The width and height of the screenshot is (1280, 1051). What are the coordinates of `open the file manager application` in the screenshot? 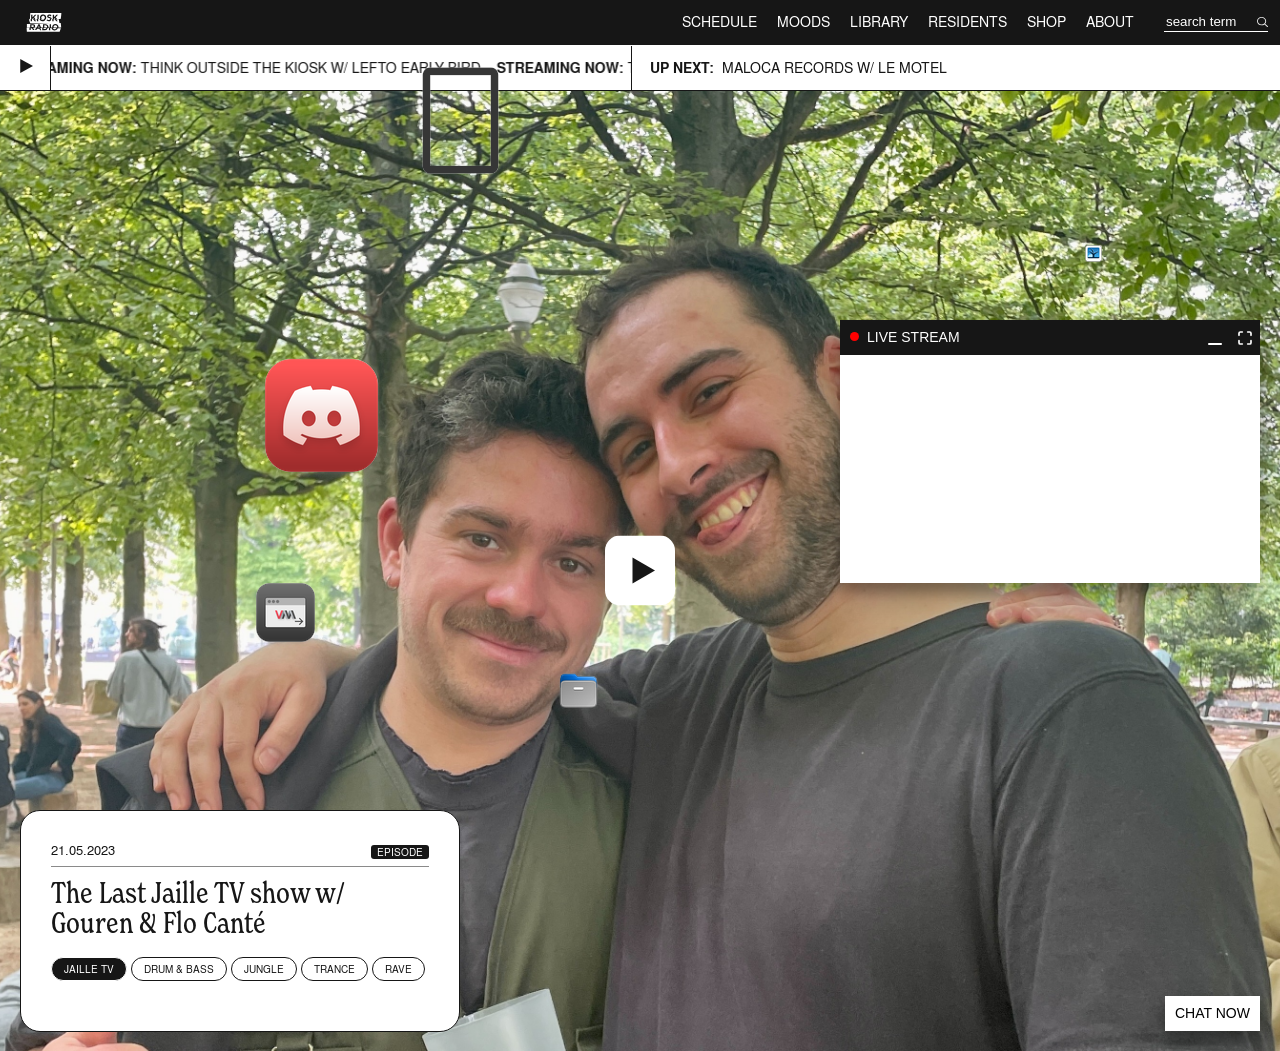 It's located at (578, 690).